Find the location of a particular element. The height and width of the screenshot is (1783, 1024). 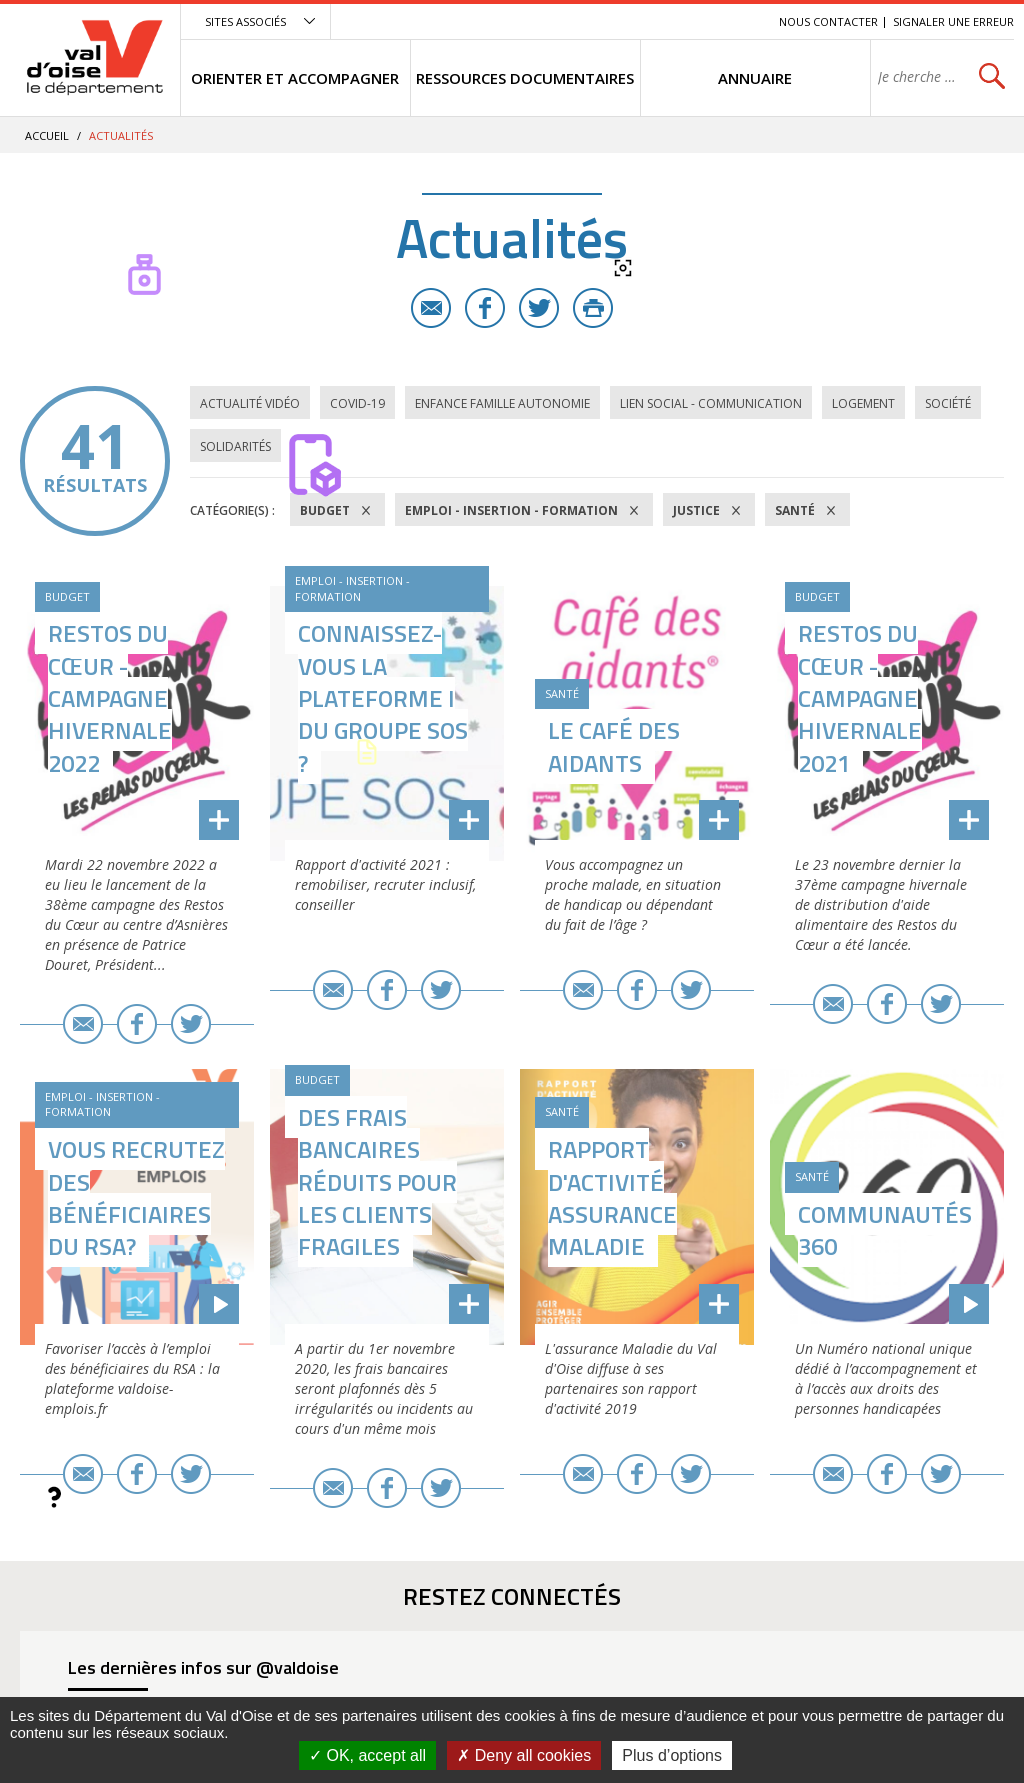

browse perfume or fragrance products is located at coordinates (144, 274).